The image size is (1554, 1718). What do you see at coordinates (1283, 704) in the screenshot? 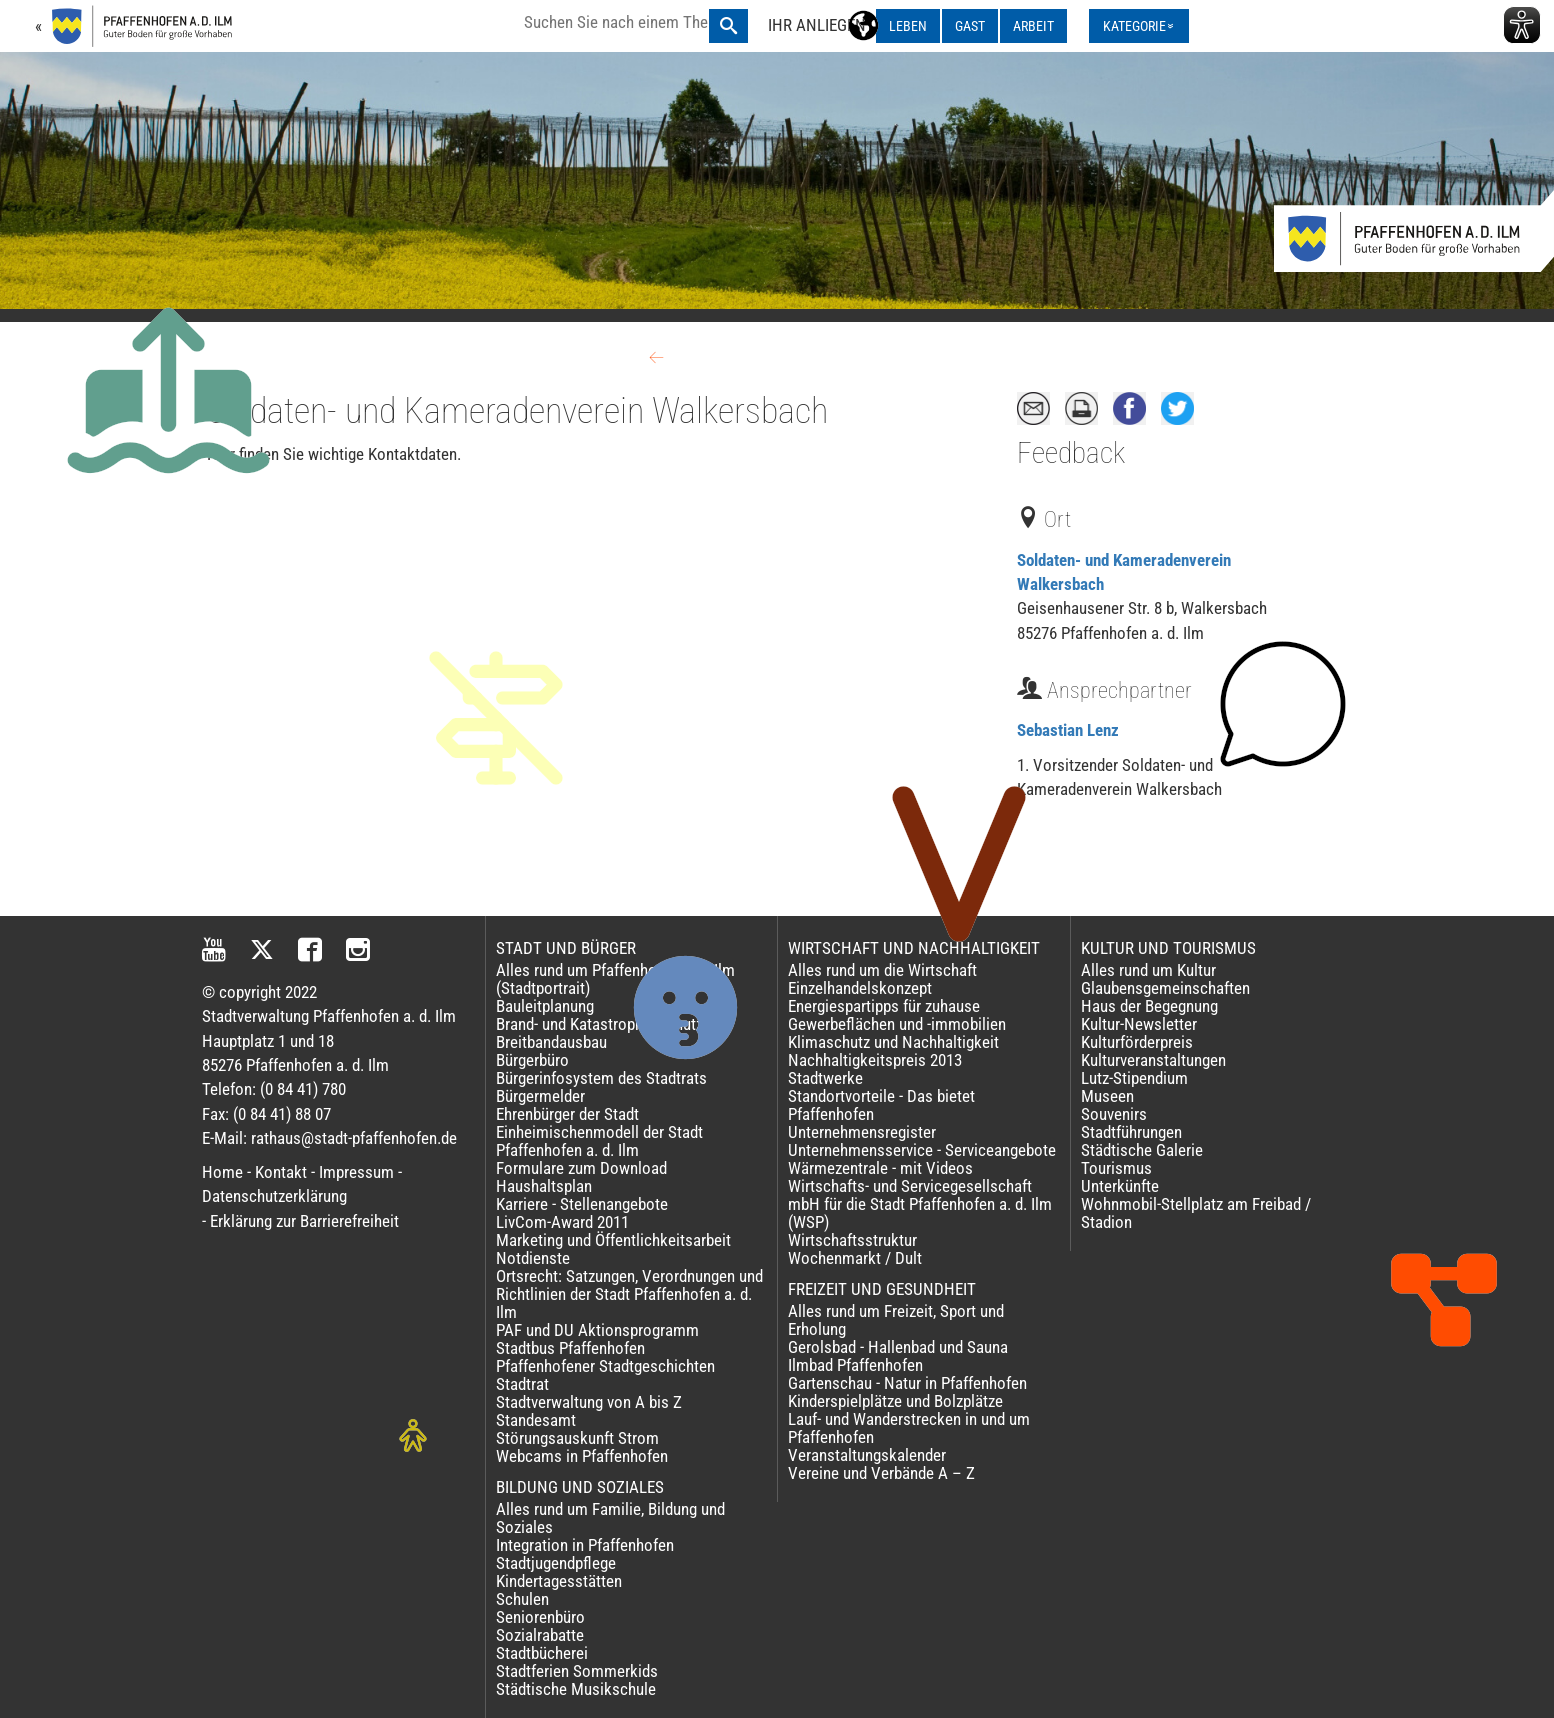
I see `open chat or messaging` at bounding box center [1283, 704].